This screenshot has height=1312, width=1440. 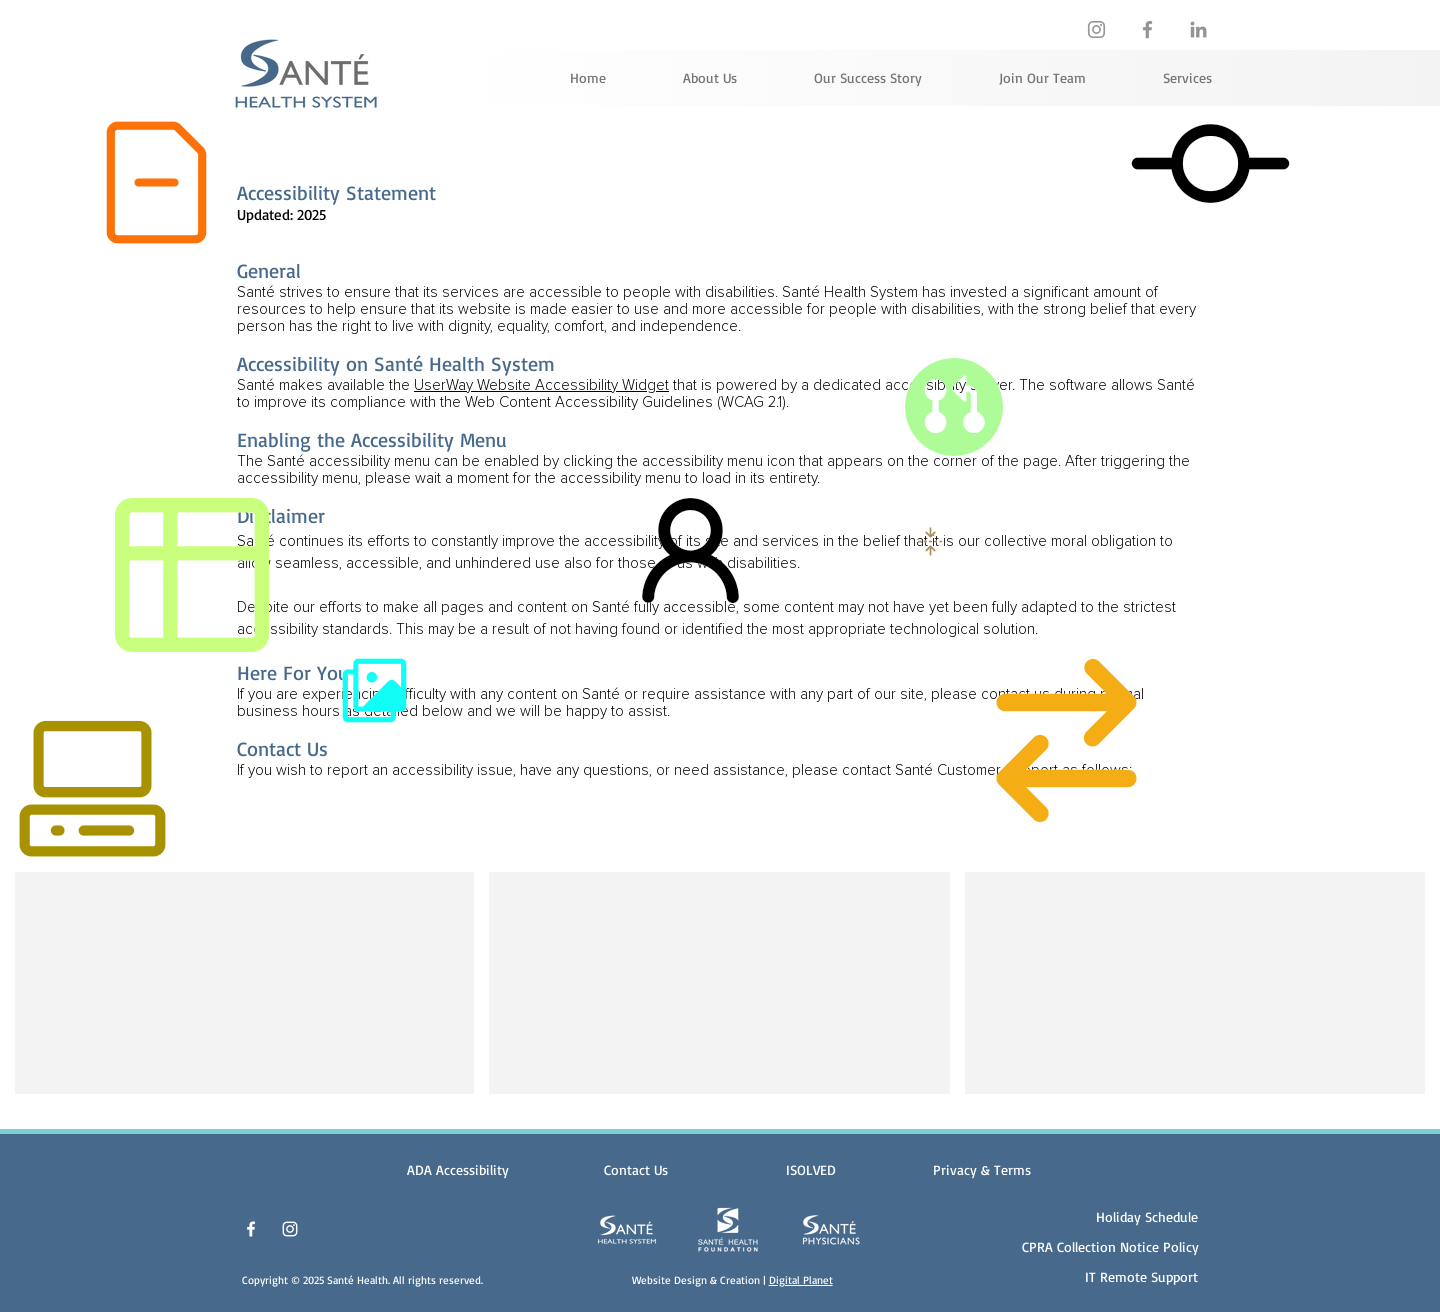 What do you see at coordinates (930, 541) in the screenshot?
I see `collapse or fold content section` at bounding box center [930, 541].